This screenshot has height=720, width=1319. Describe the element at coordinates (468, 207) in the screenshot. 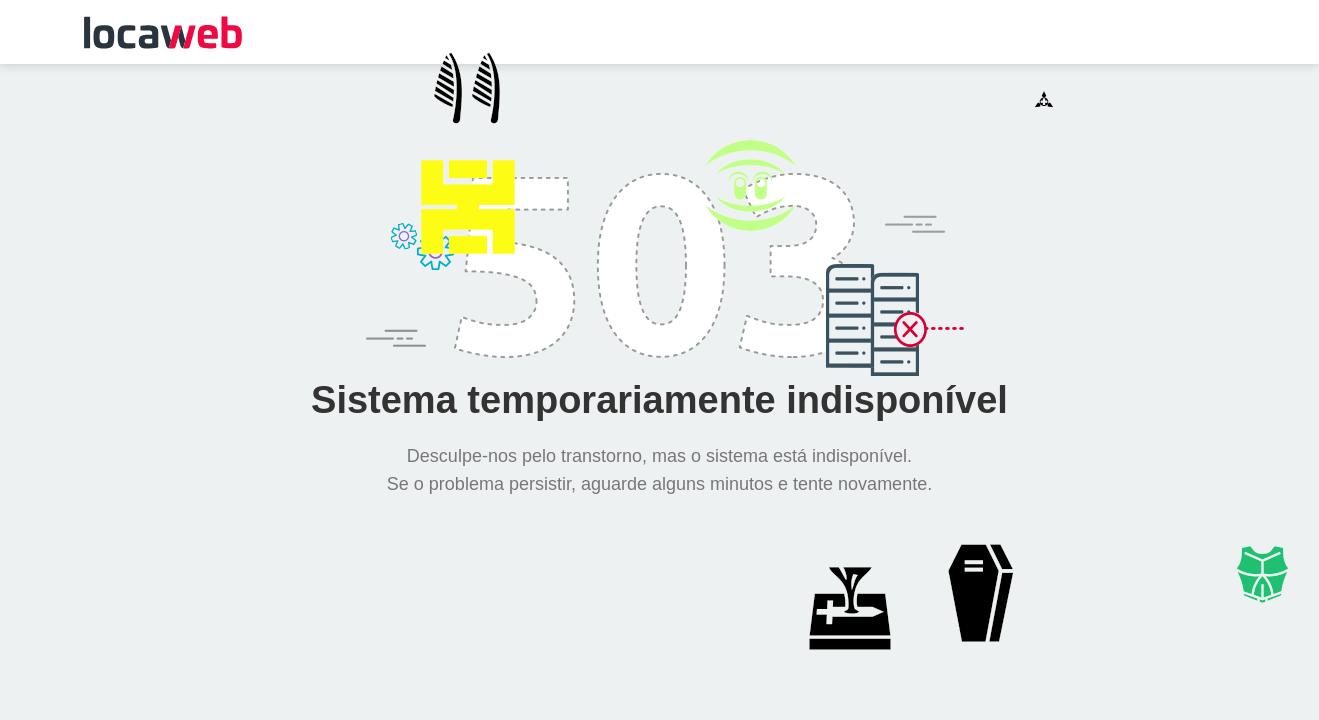

I see `abstract game element or tile` at that location.